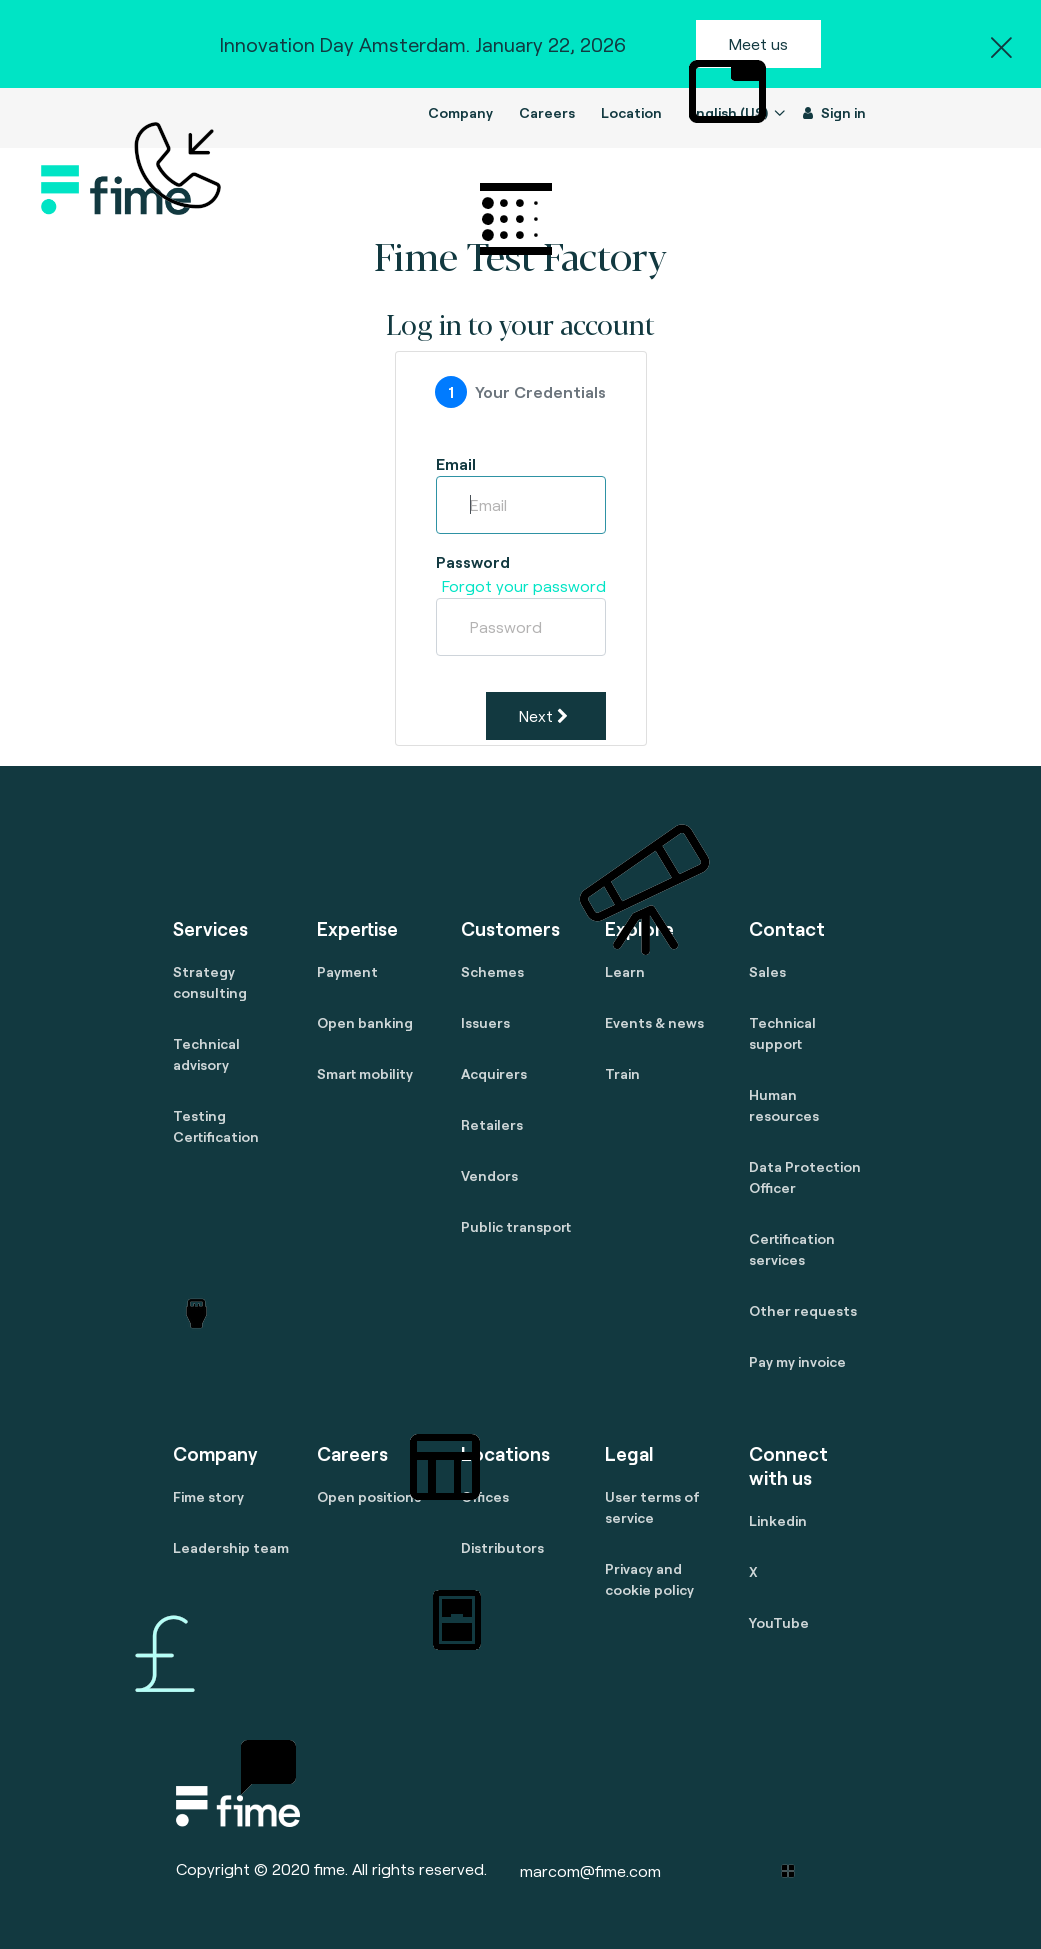 The height and width of the screenshot is (1949, 1041). I want to click on apply linear blur effect to image, so click(516, 219).